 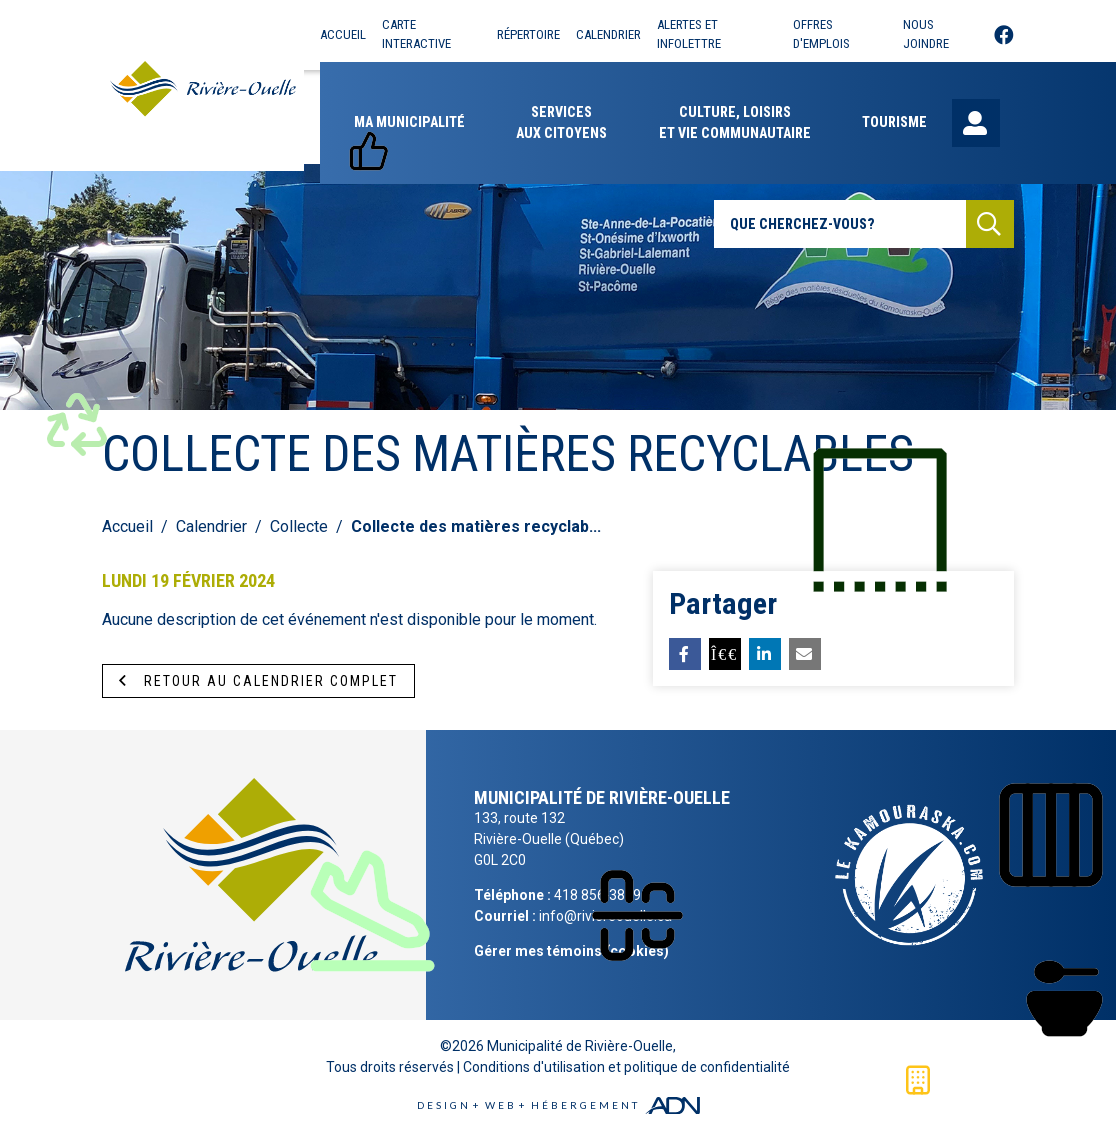 I want to click on indicates recyclable or eco-friendly content, so click(x=77, y=423).